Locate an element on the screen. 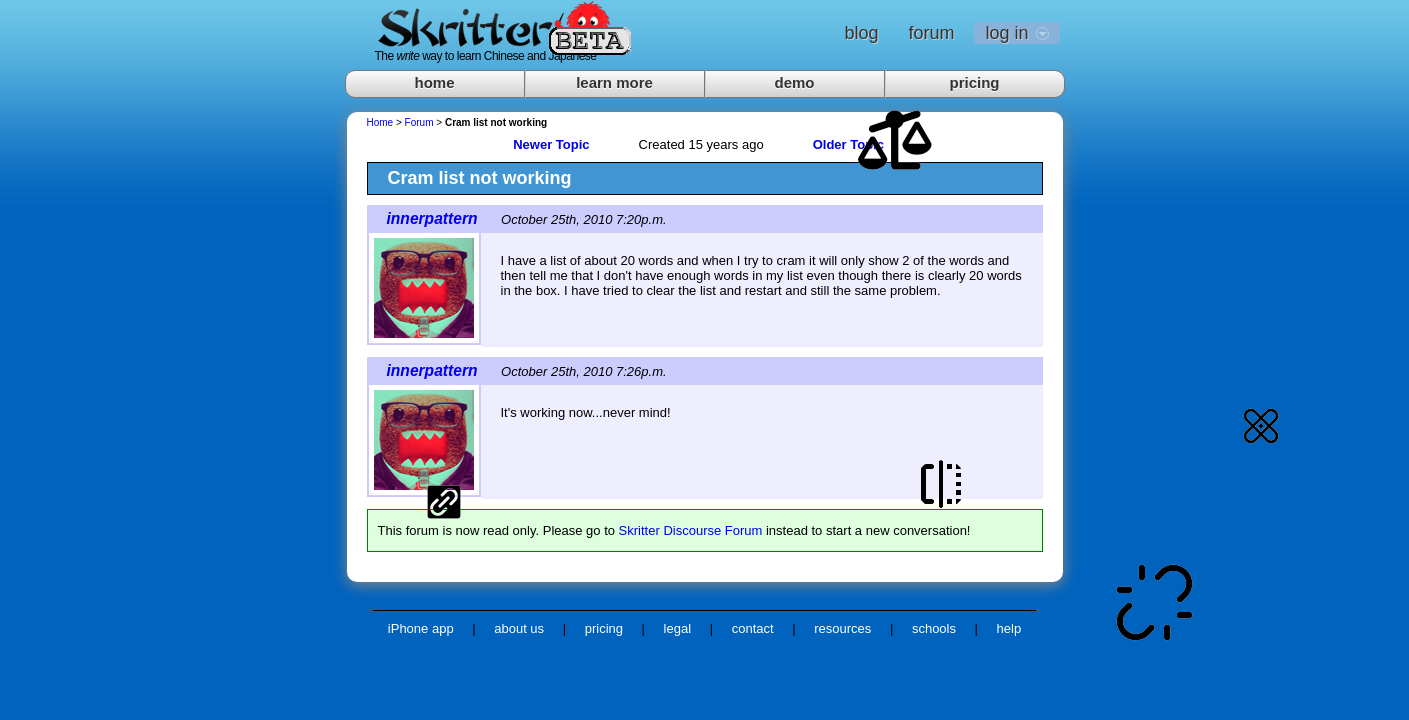 The width and height of the screenshot is (1409, 720). access first aid or medical help resources is located at coordinates (1261, 426).